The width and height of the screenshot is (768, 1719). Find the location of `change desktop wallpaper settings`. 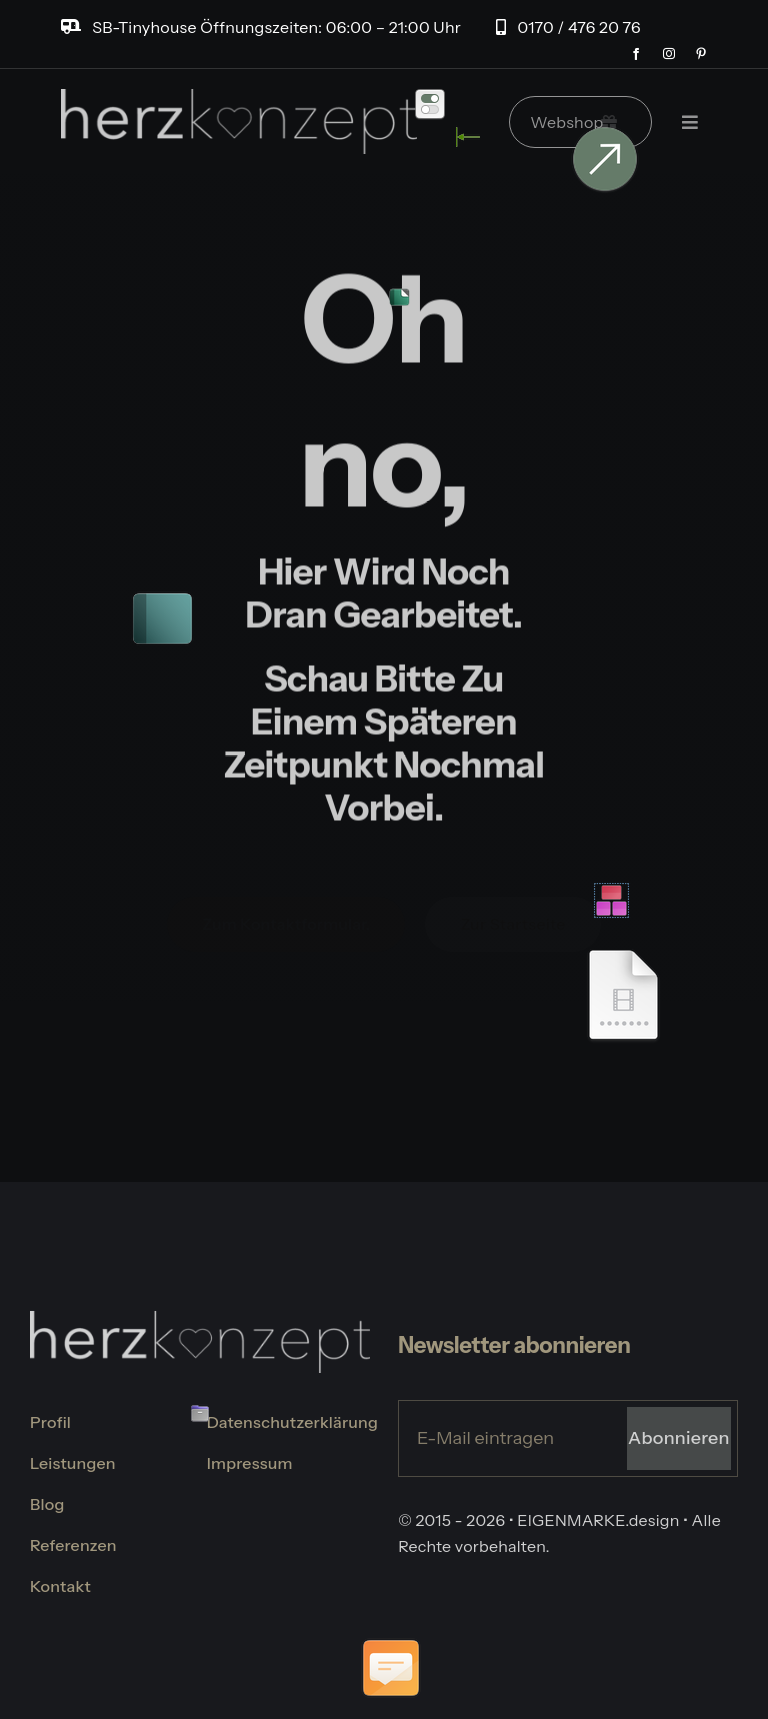

change desktop wallpaper settings is located at coordinates (399, 296).